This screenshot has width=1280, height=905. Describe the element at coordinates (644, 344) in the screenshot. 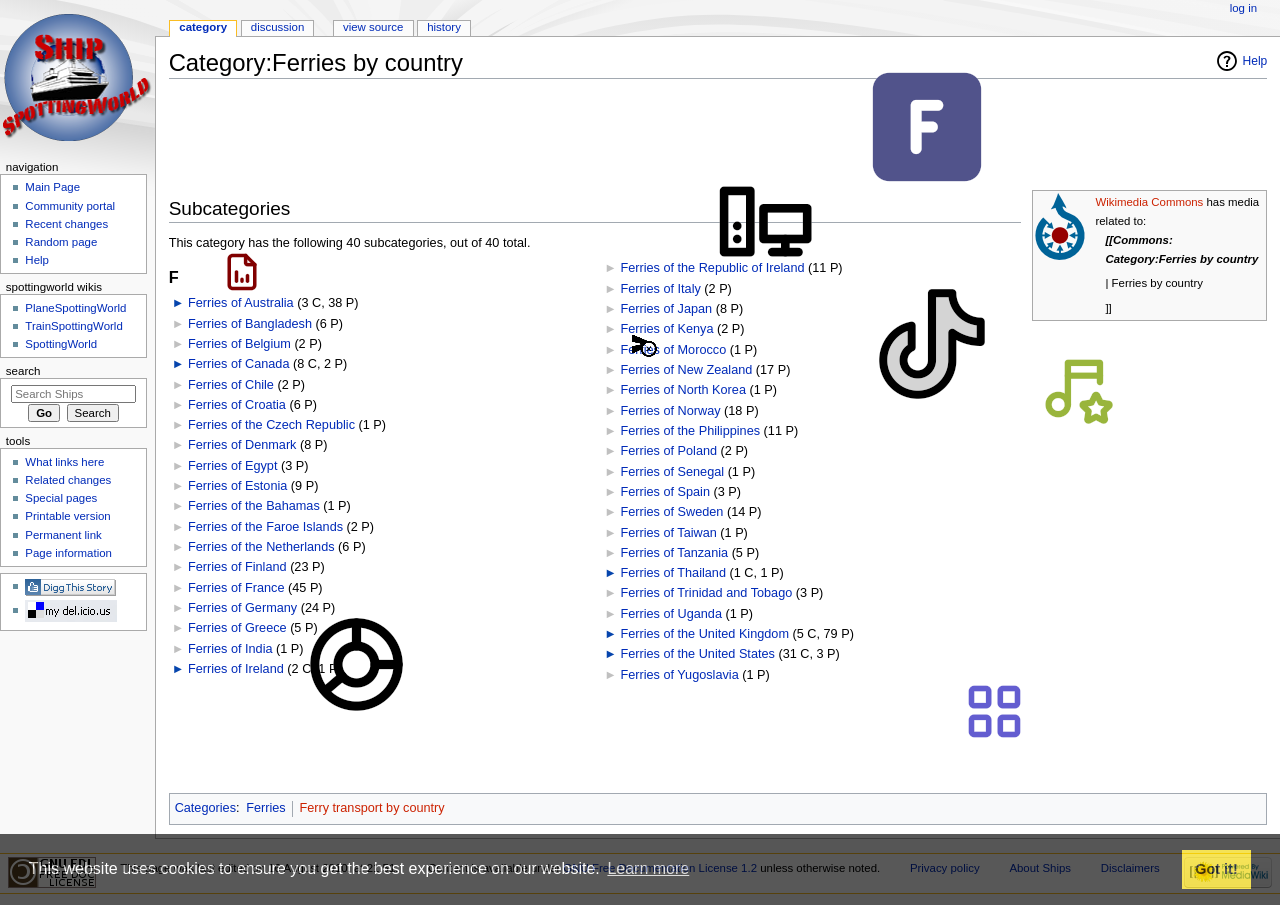

I see `cancel a scheduled message` at that location.